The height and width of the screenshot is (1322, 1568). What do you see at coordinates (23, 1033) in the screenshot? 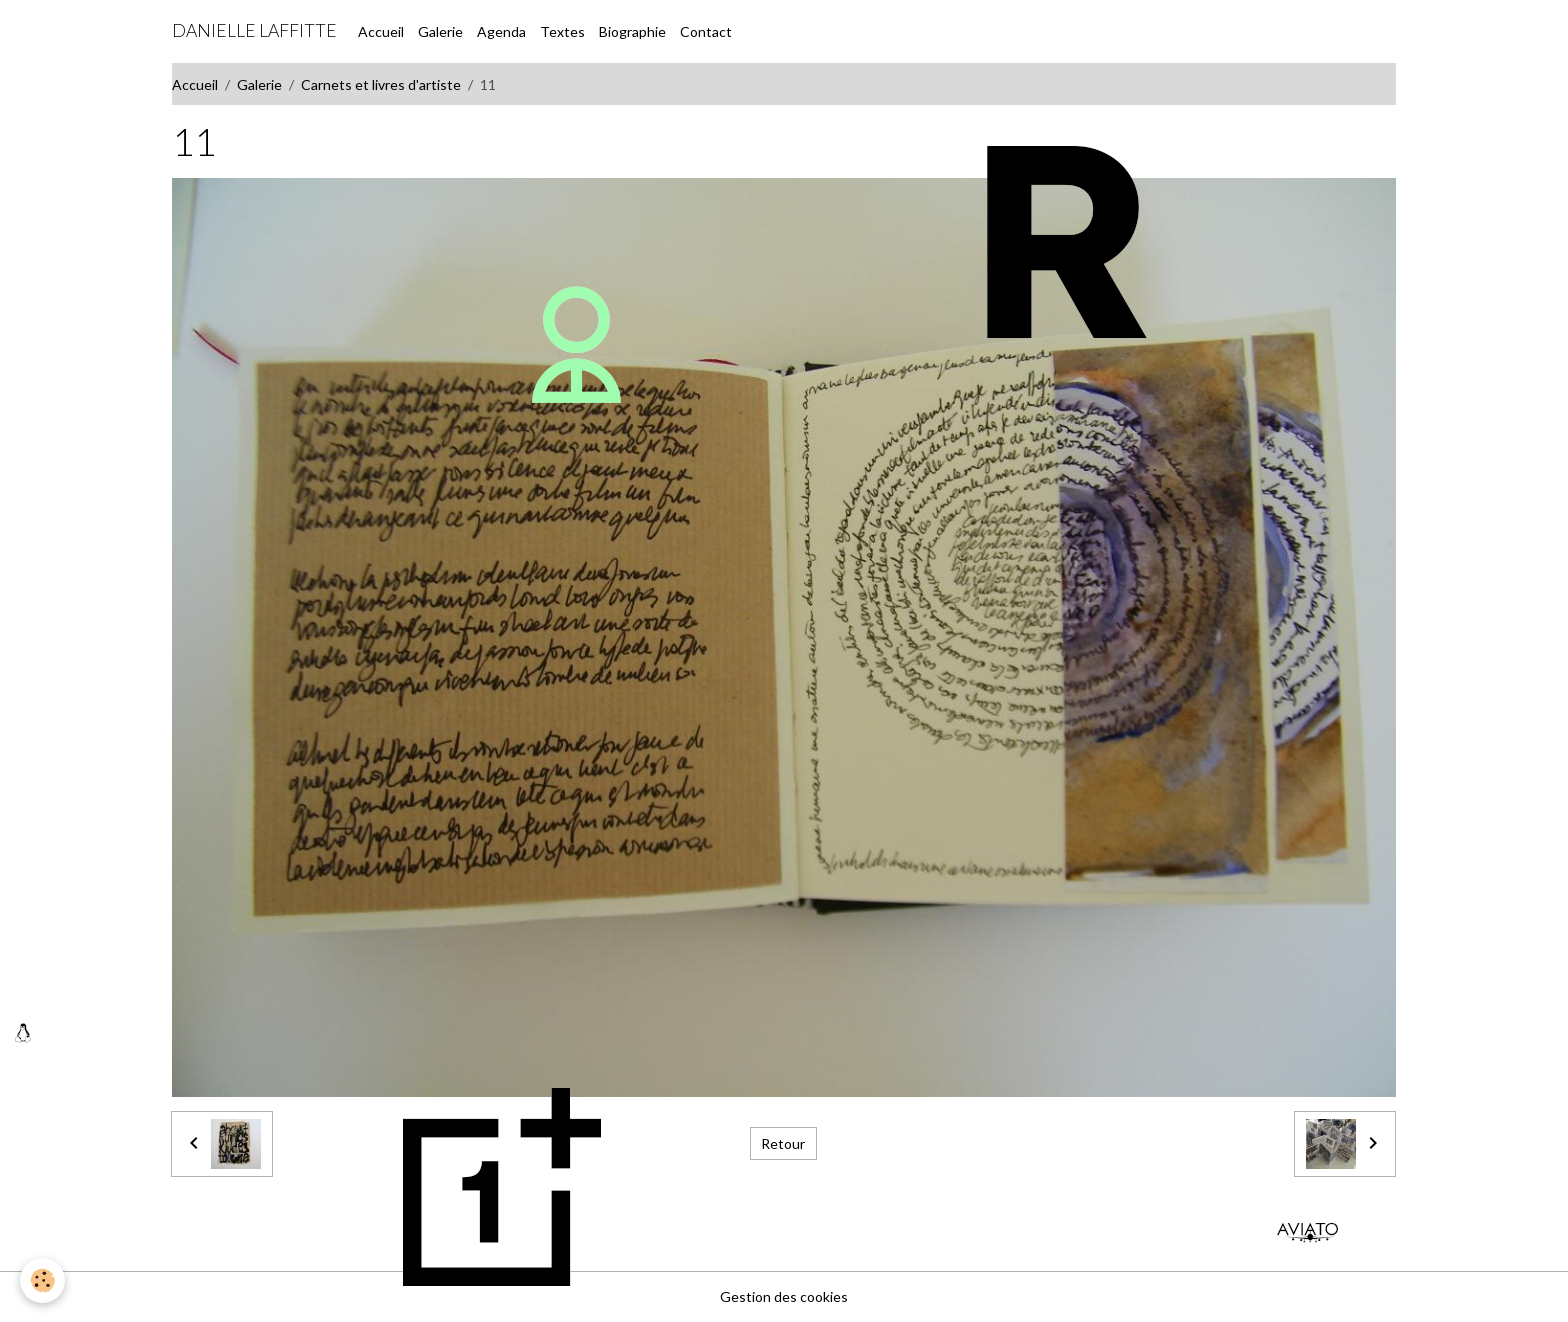
I see `indicates linux operating system compatibility` at bounding box center [23, 1033].